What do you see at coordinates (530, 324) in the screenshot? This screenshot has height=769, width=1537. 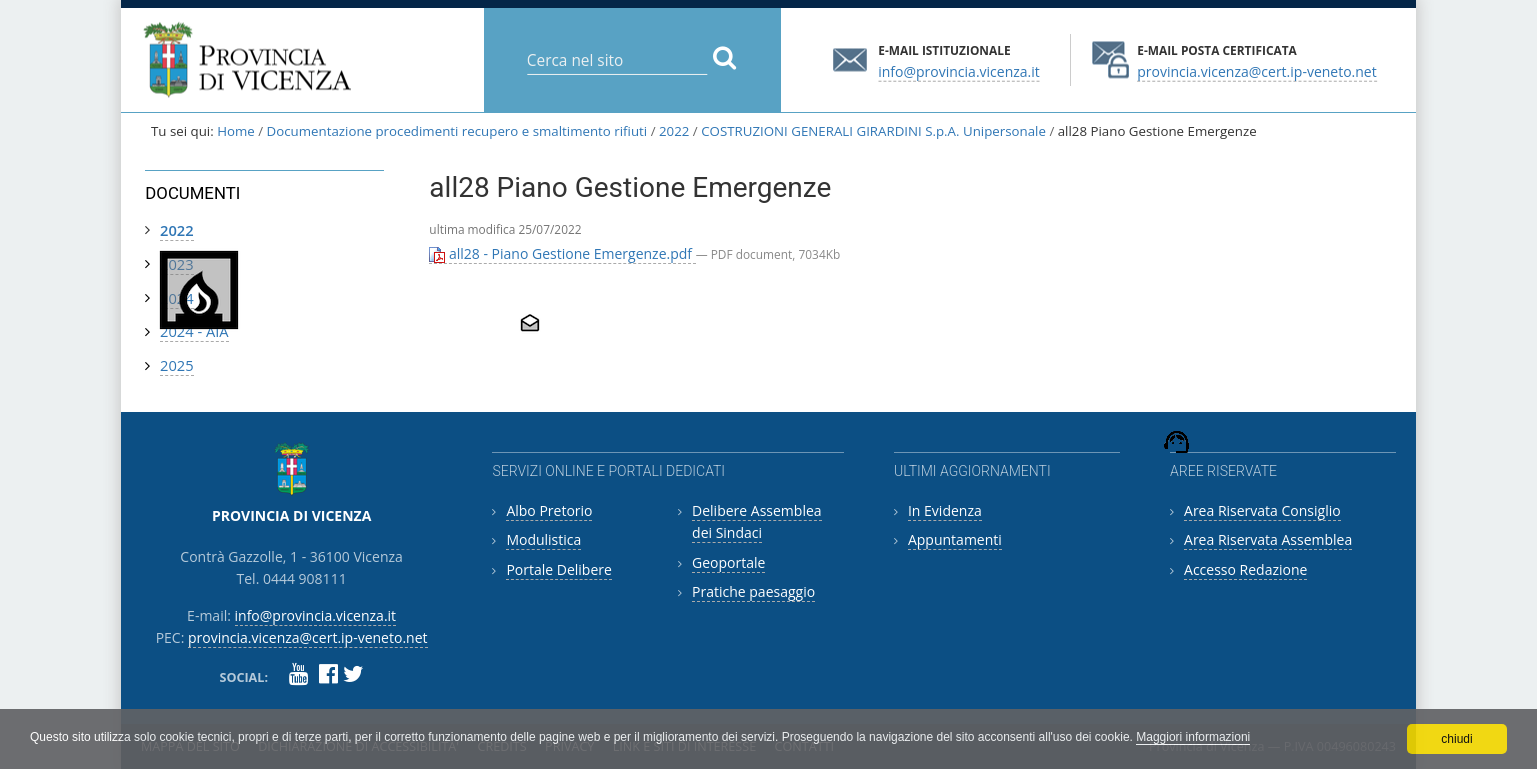 I see `view drafts or unsent messages` at bounding box center [530, 324].